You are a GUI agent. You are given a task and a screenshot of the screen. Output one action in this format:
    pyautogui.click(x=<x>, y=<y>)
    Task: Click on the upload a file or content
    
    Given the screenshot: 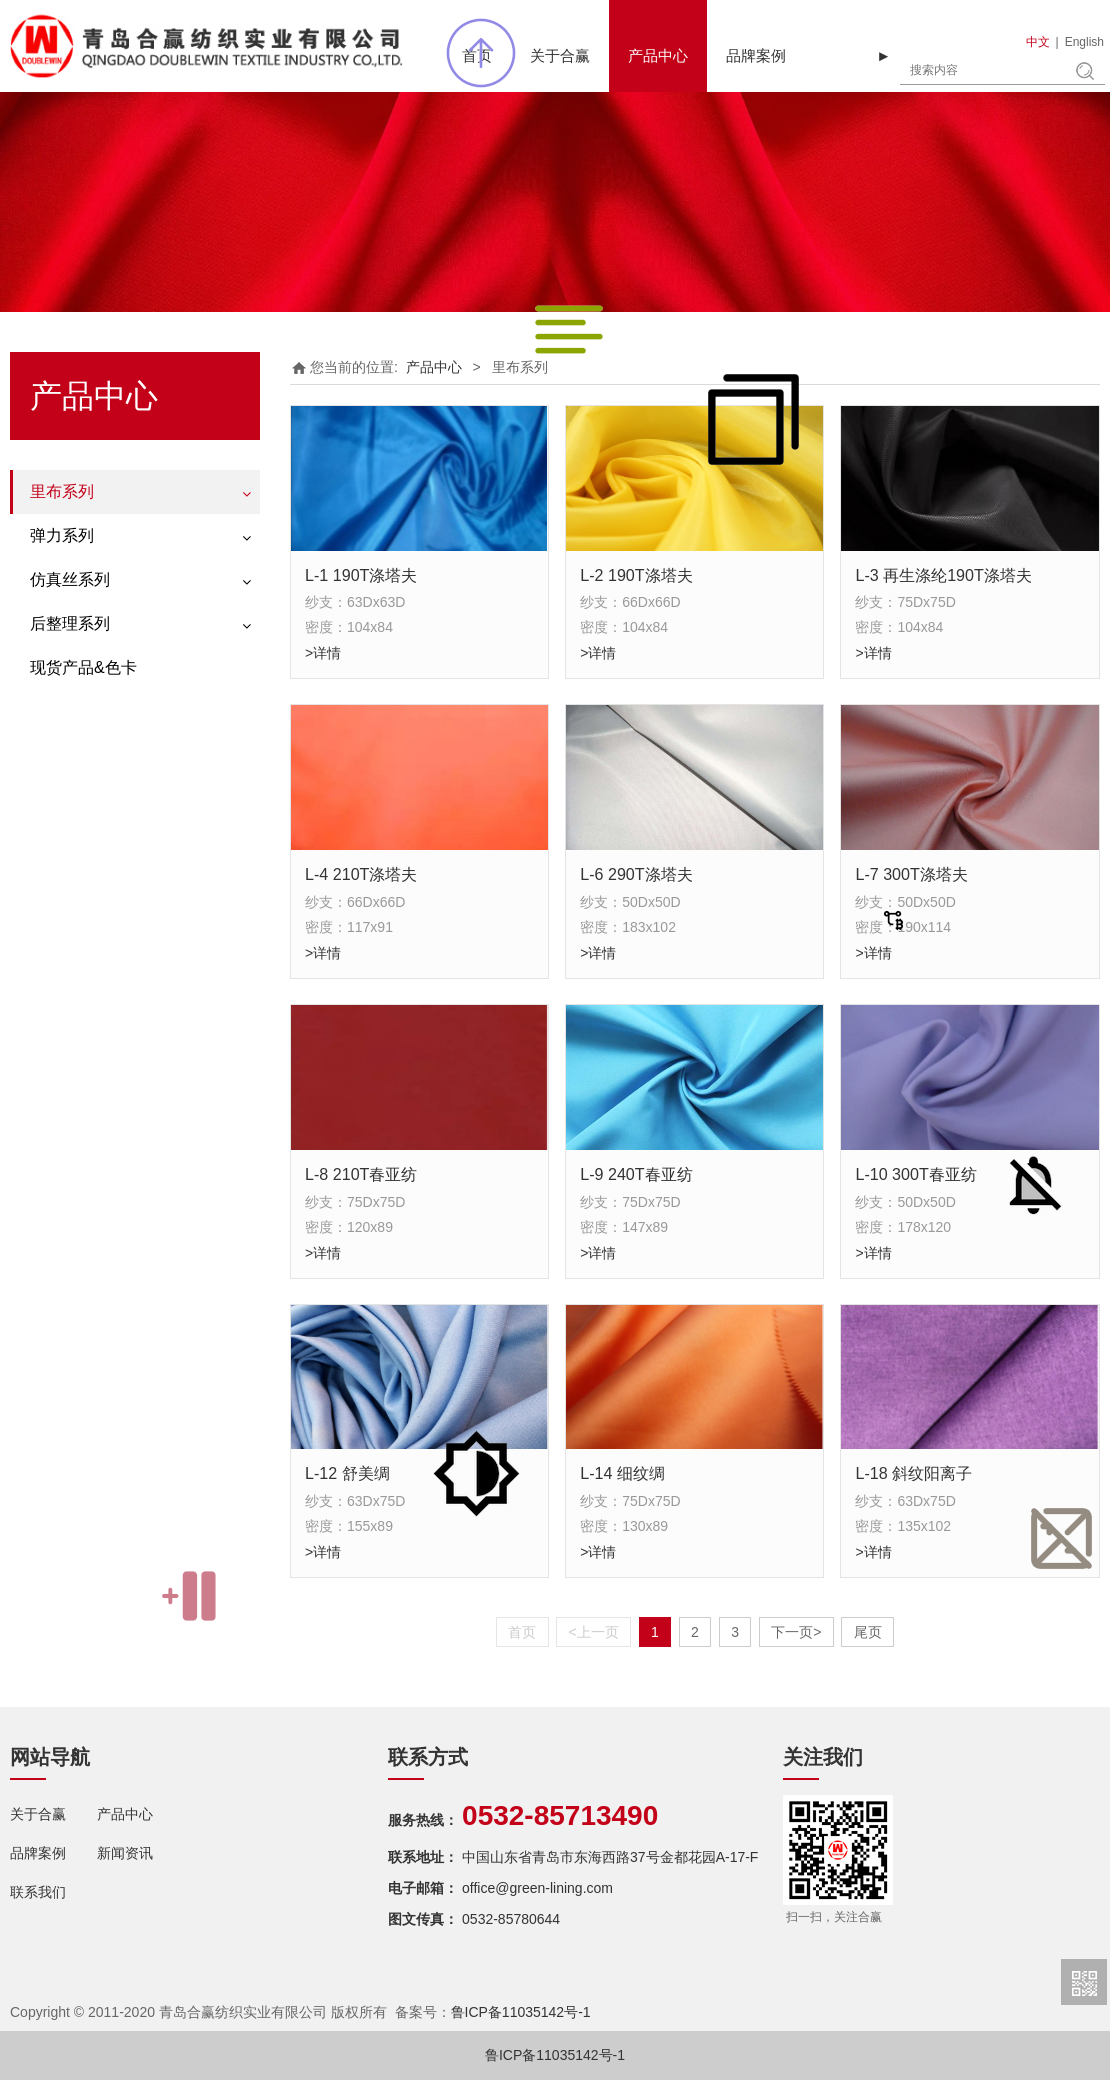 What is the action you would take?
    pyautogui.click(x=481, y=53)
    